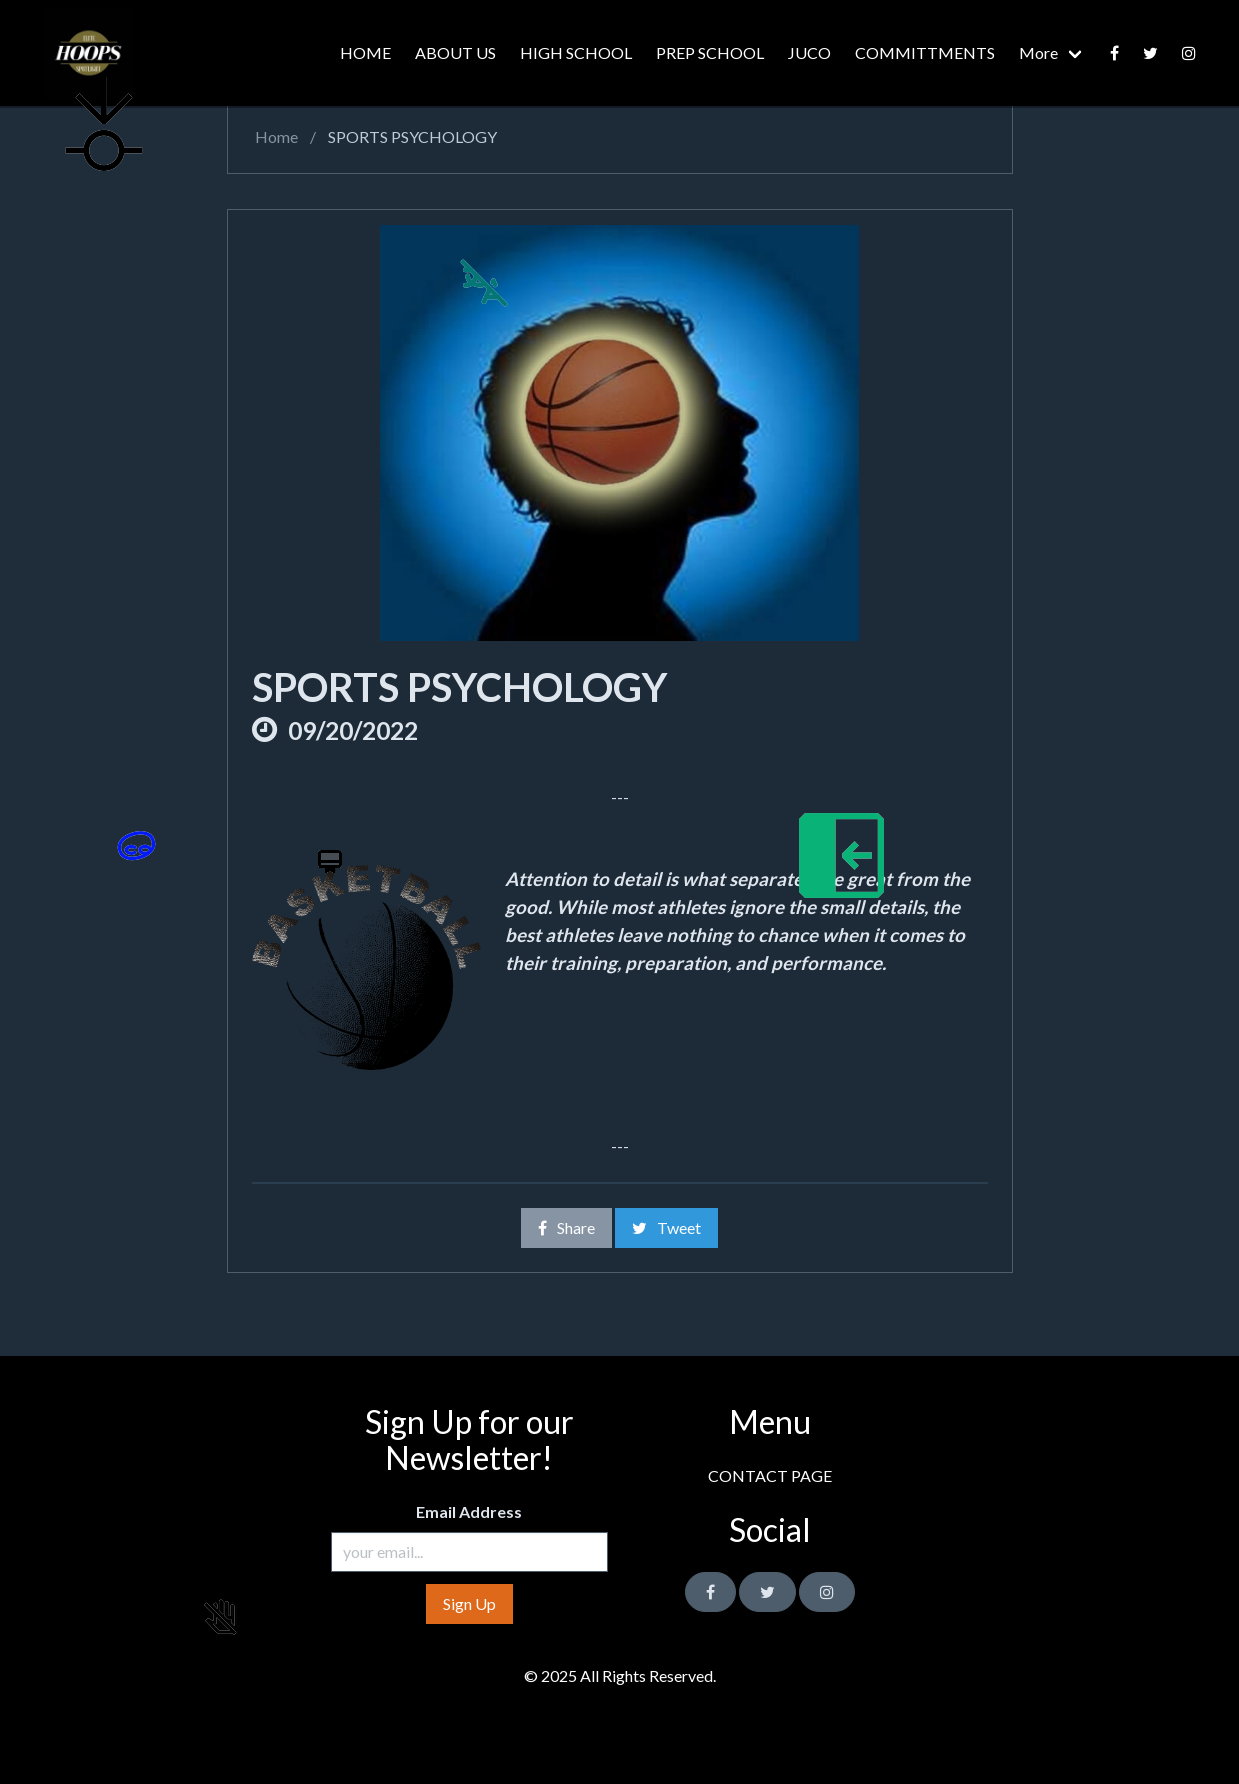  Describe the element at coordinates (484, 283) in the screenshot. I see `disable translation or language features` at that location.